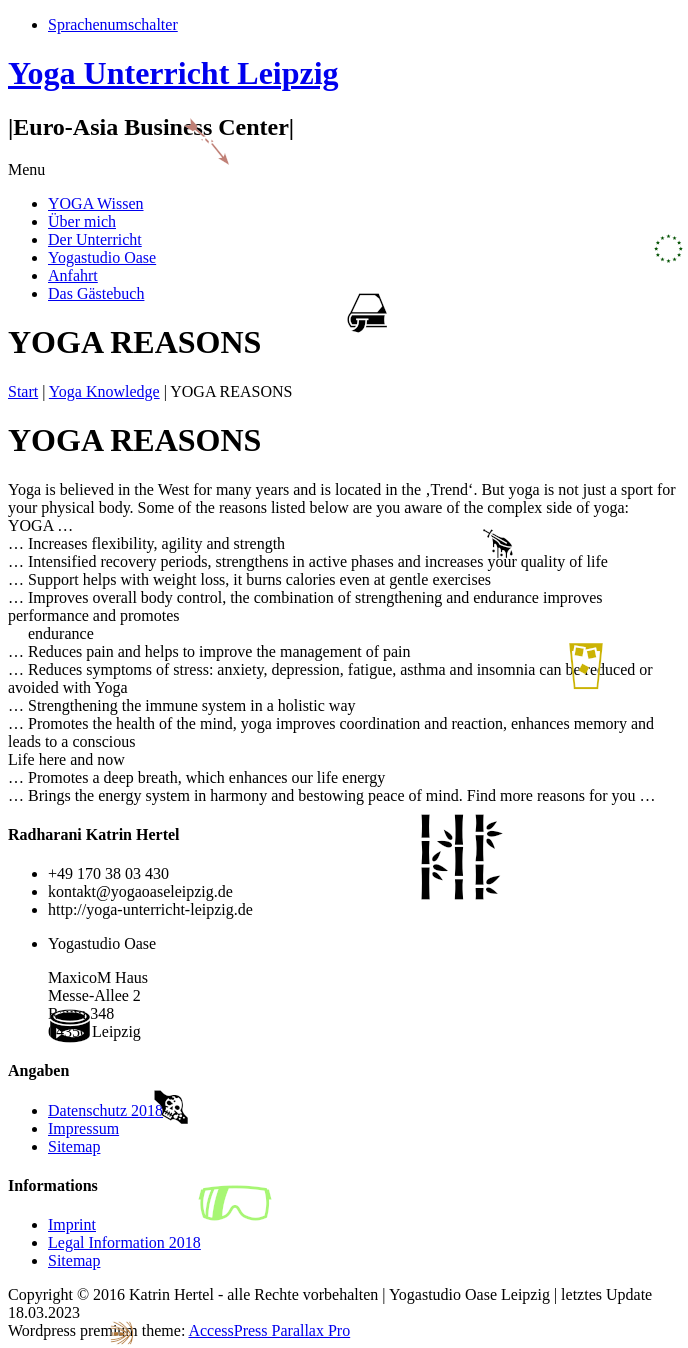 The image size is (688, 1348). Describe the element at coordinates (586, 665) in the screenshot. I see `add ice to your drink order` at that location.